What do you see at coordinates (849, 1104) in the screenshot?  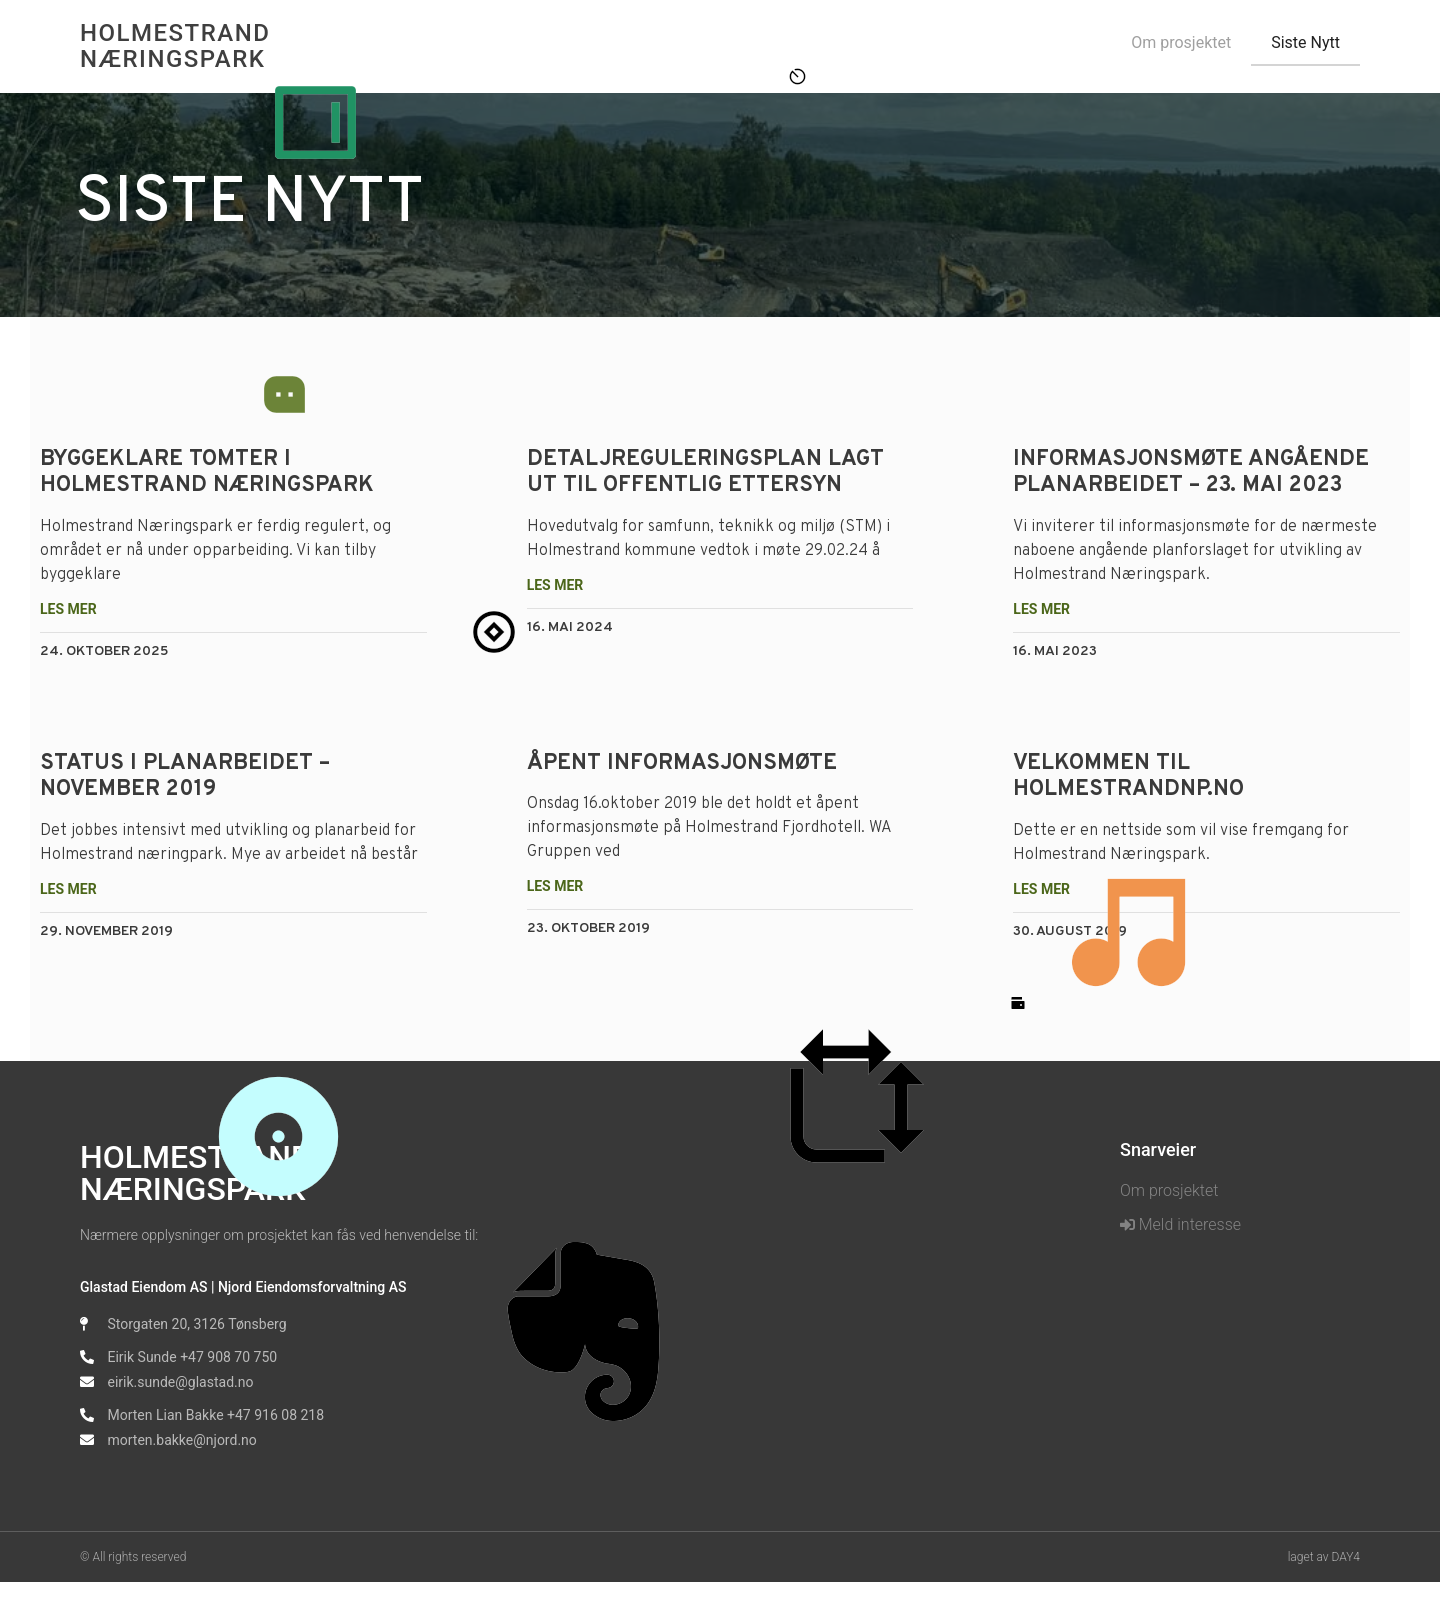 I see `adjust custom dimensions or size` at bounding box center [849, 1104].